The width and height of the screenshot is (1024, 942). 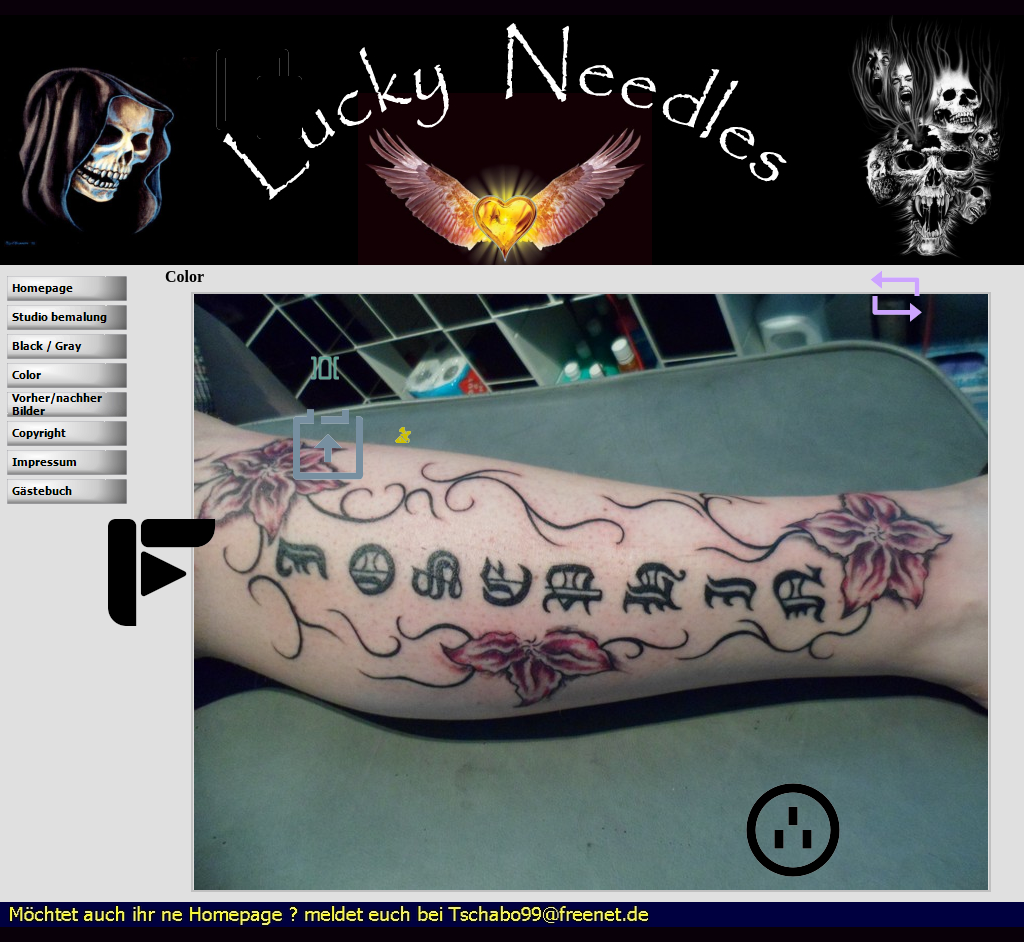 I want to click on electrical outlet or power socket indicator, so click(x=793, y=830).